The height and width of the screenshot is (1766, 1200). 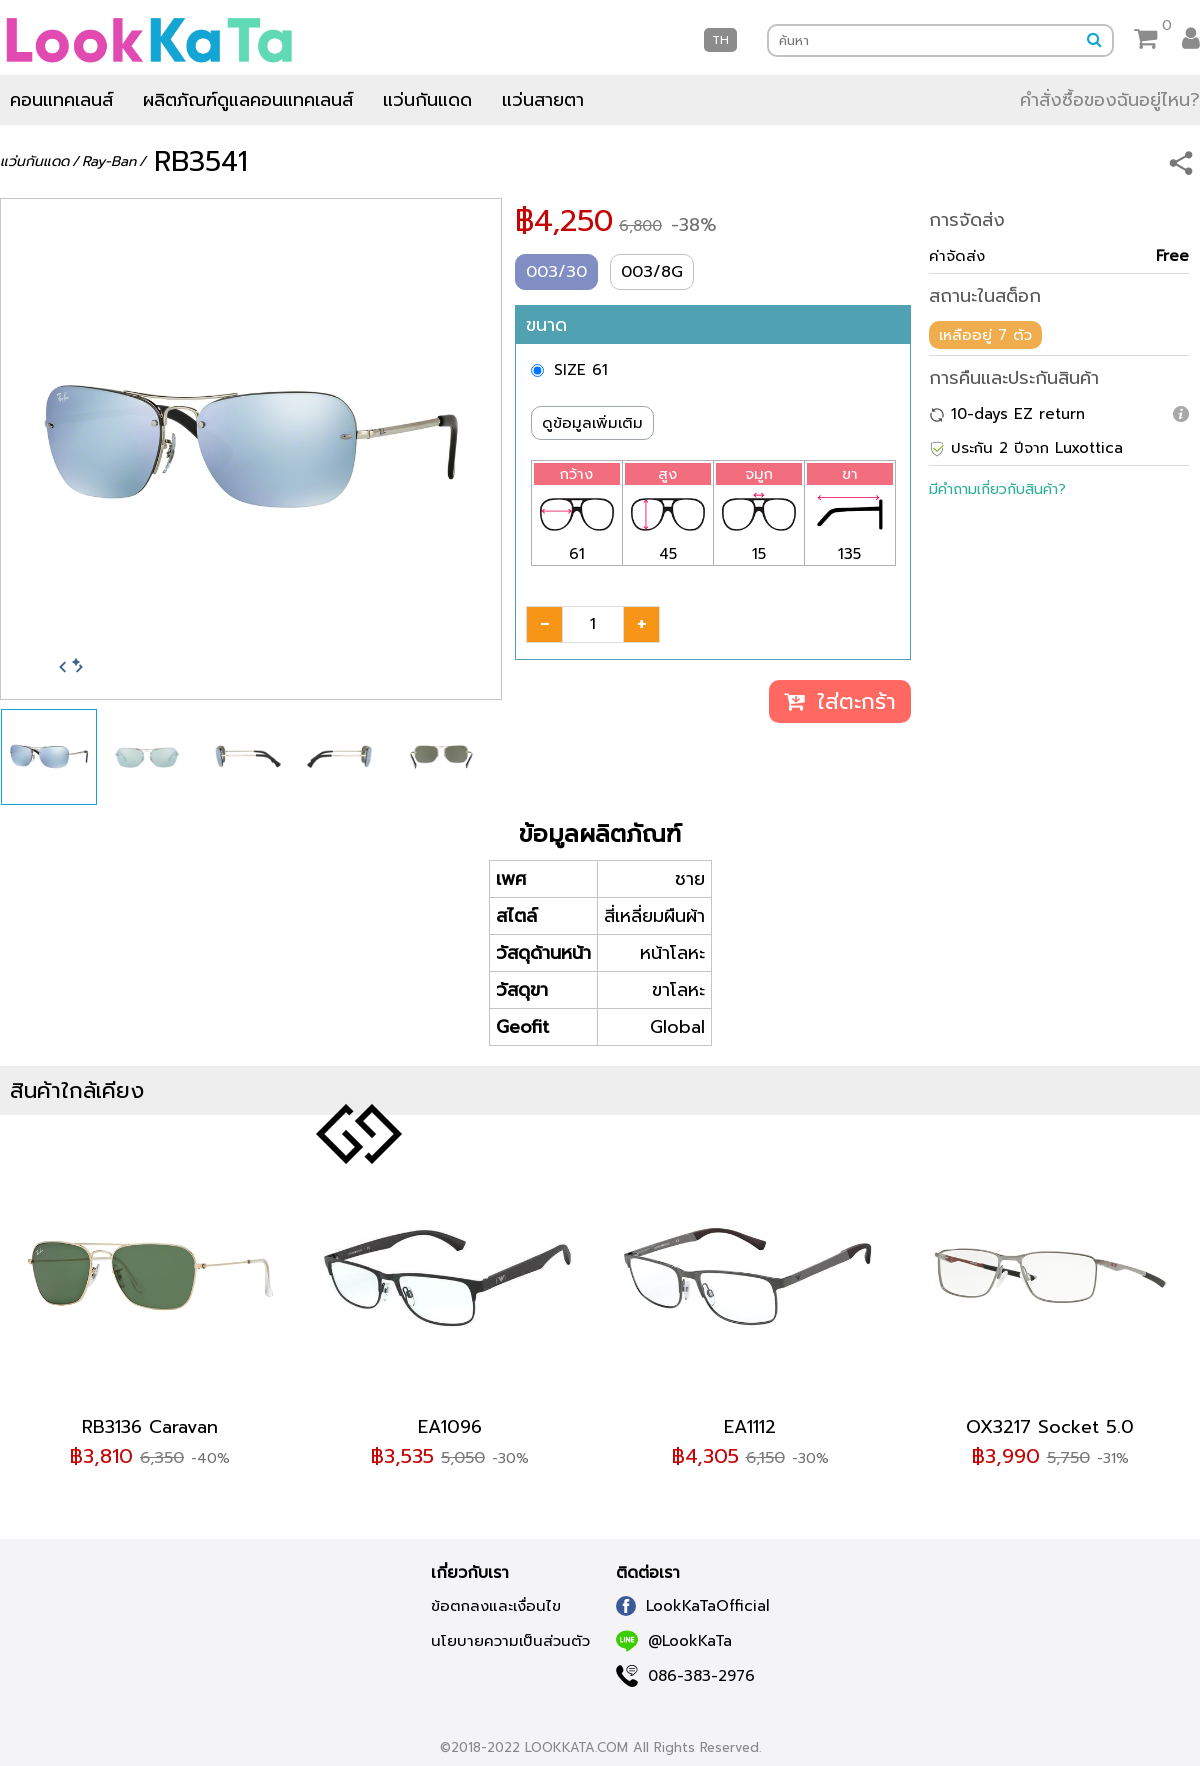 What do you see at coordinates (359, 1134) in the screenshot?
I see `gg gaming platform logo` at bounding box center [359, 1134].